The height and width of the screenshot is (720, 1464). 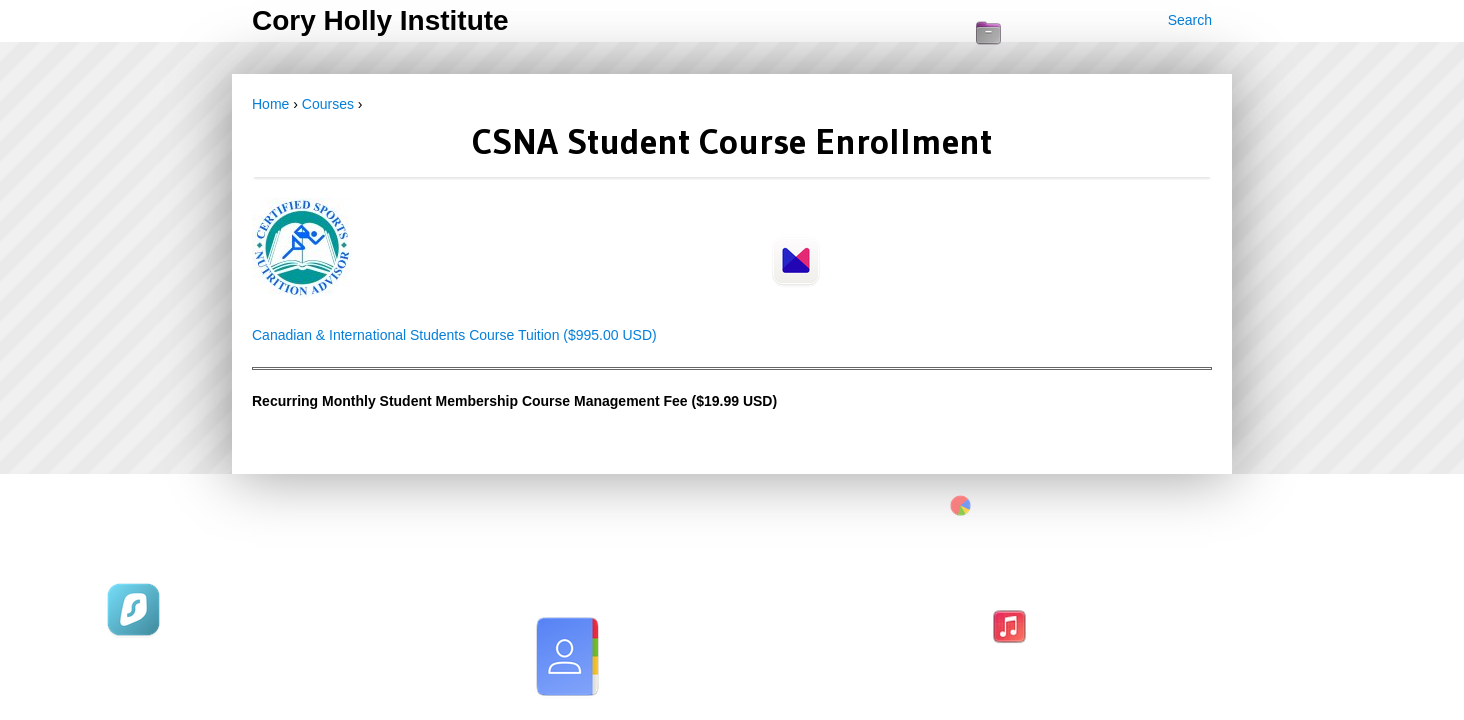 What do you see at coordinates (796, 261) in the screenshot?
I see `open Moon FM podcast app` at bounding box center [796, 261].